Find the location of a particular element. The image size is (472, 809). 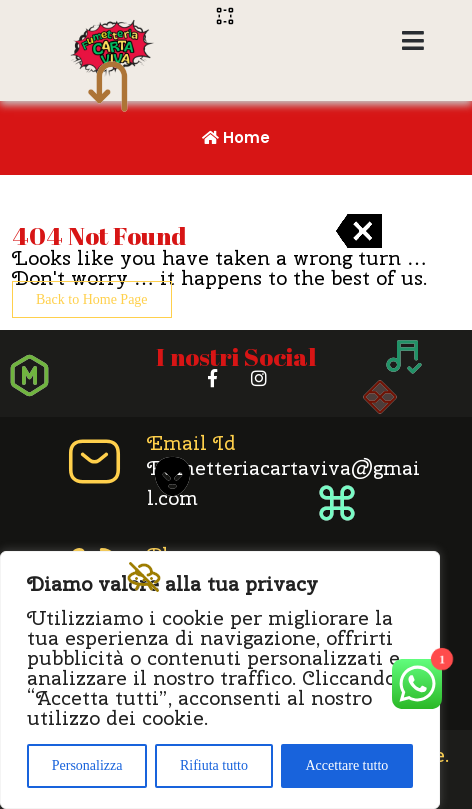

command key shortcut indicator is located at coordinates (337, 503).